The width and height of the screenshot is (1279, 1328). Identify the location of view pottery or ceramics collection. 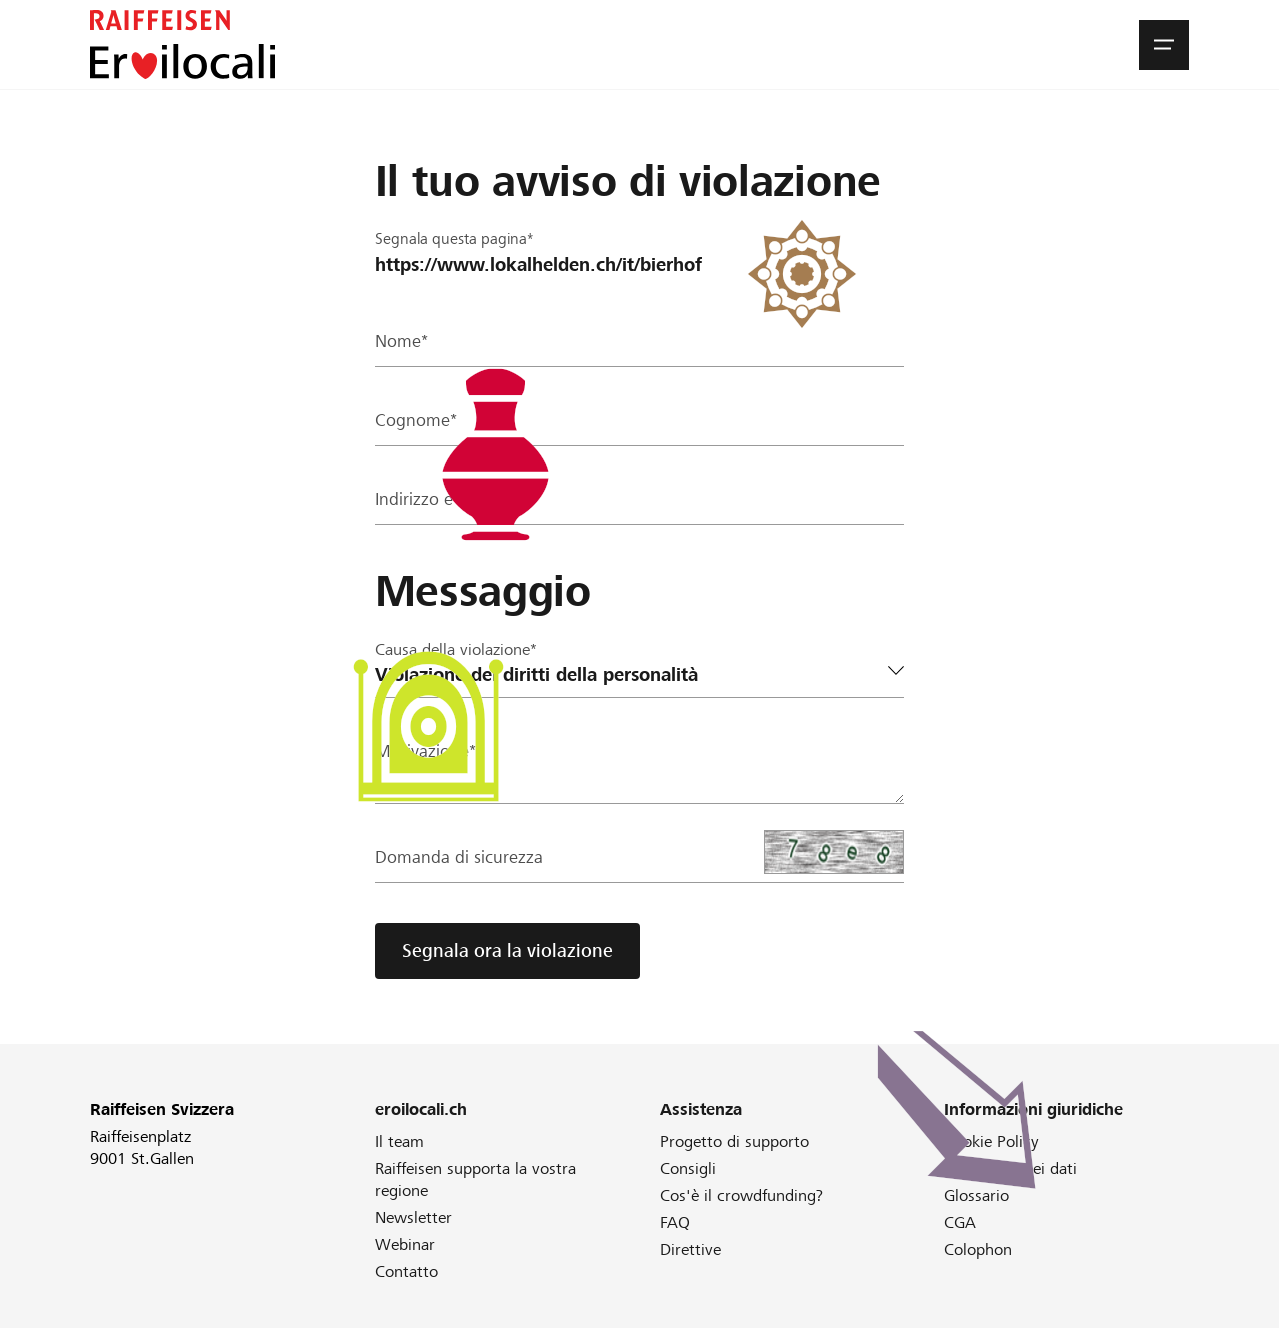
(495, 454).